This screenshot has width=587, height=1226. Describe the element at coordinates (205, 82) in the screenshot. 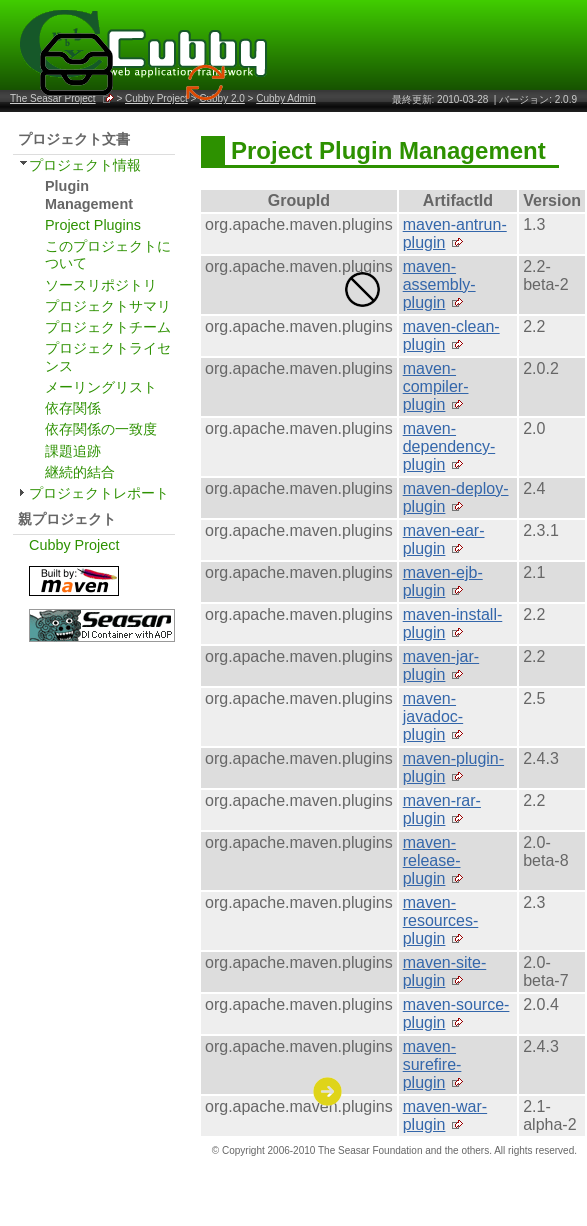

I see `refresh or reload content` at that location.